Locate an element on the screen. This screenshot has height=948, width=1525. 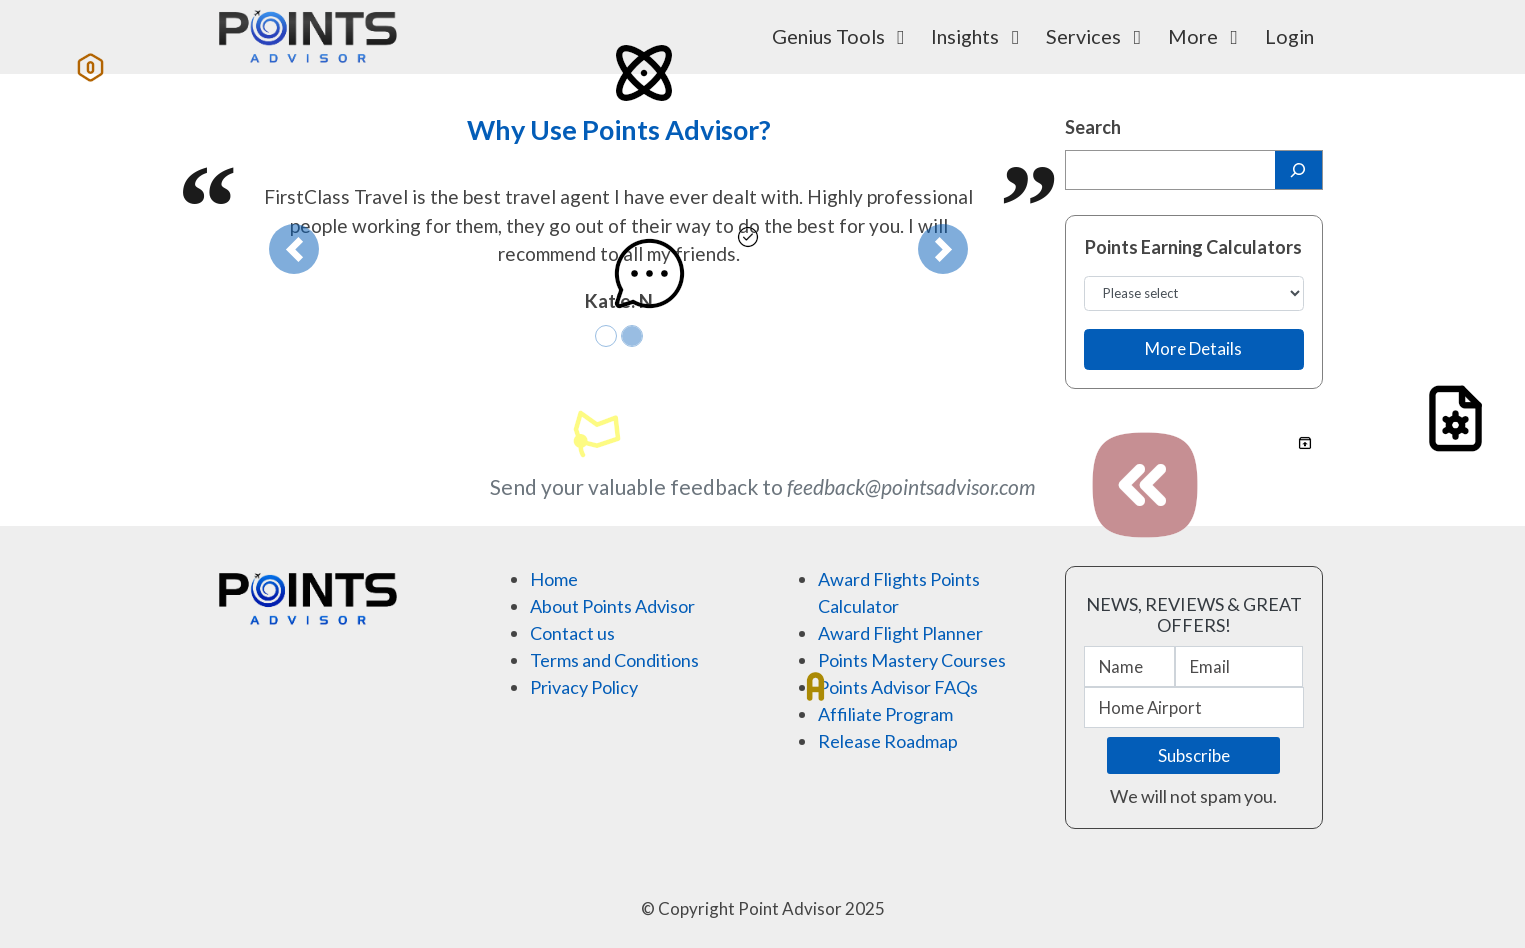
open chat or messaging is located at coordinates (649, 273).